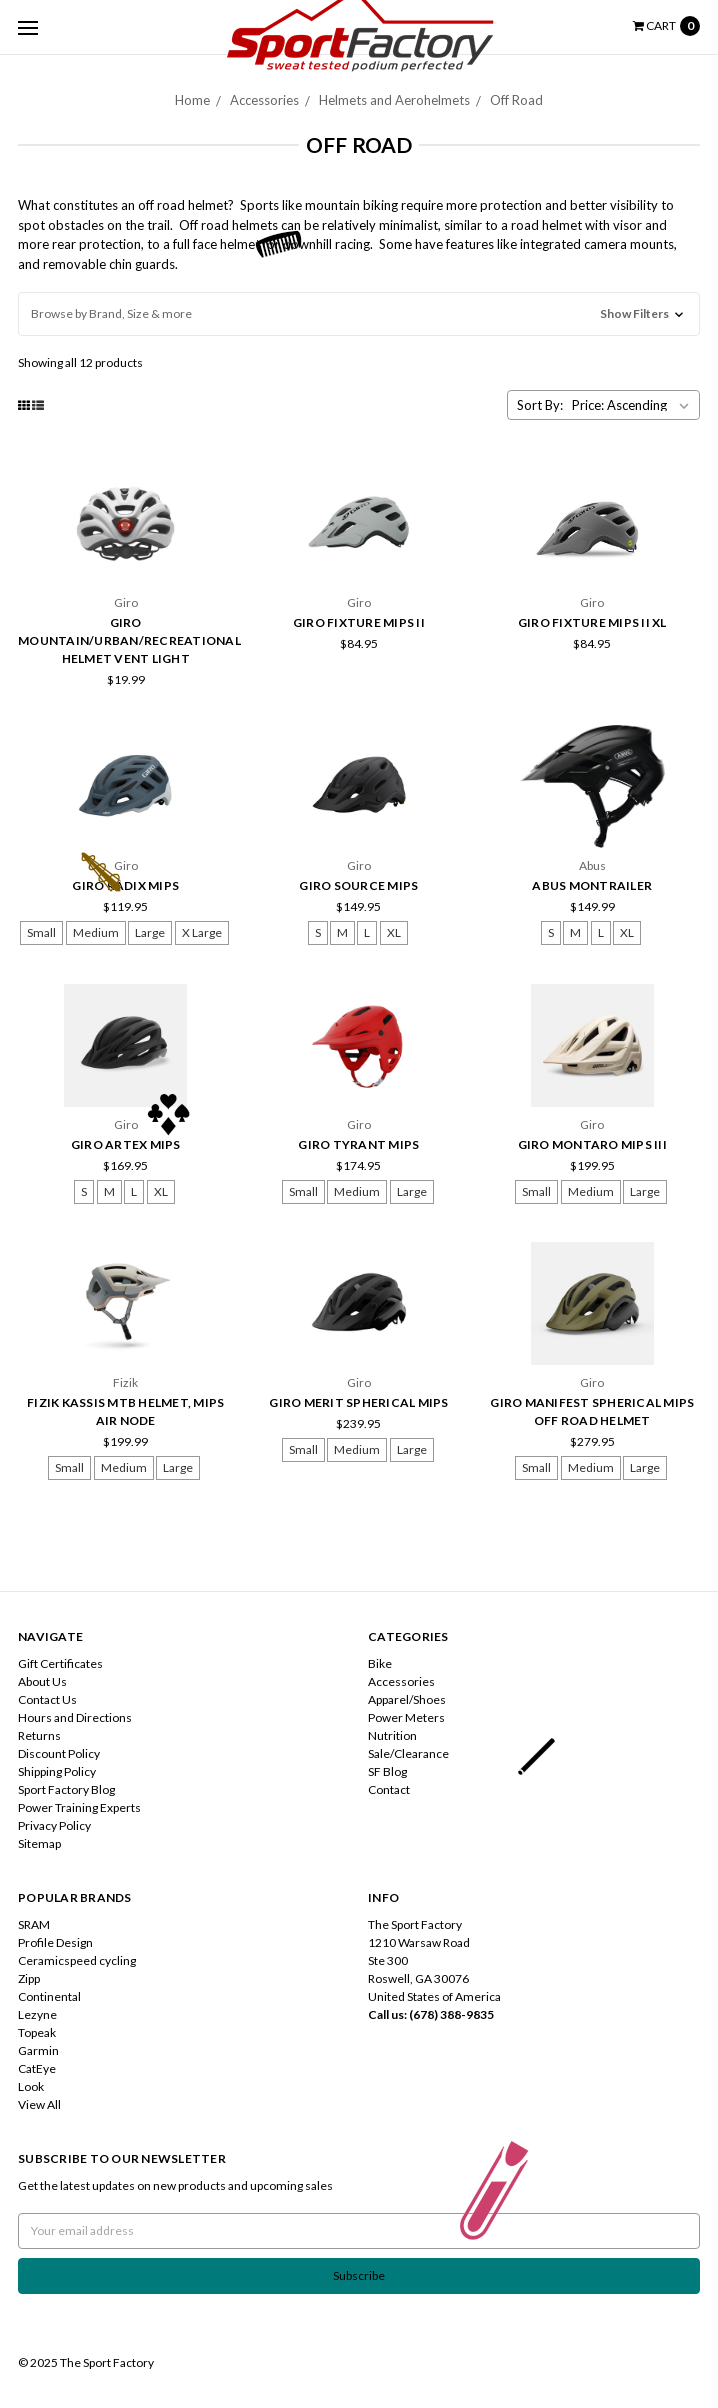 The height and width of the screenshot is (2408, 718). What do you see at coordinates (492, 2191) in the screenshot?
I see `collect or store a potion item` at bounding box center [492, 2191].